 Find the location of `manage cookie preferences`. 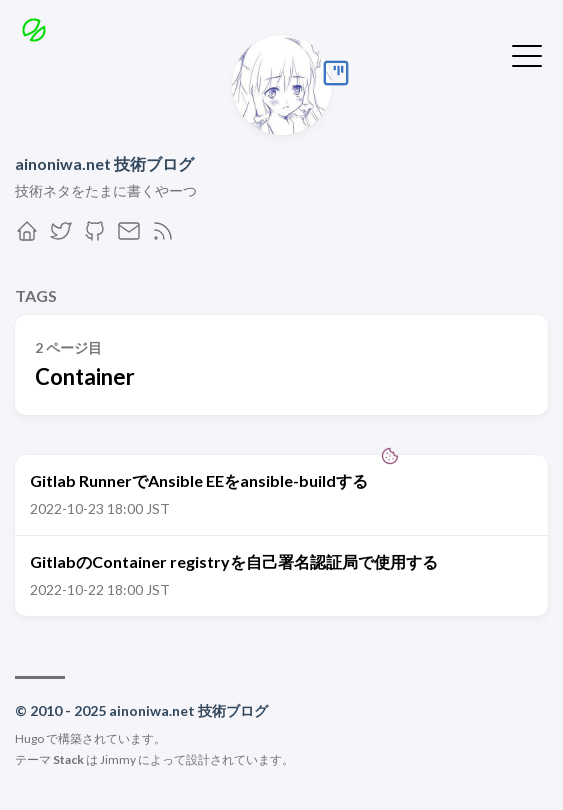

manage cookie preferences is located at coordinates (390, 456).